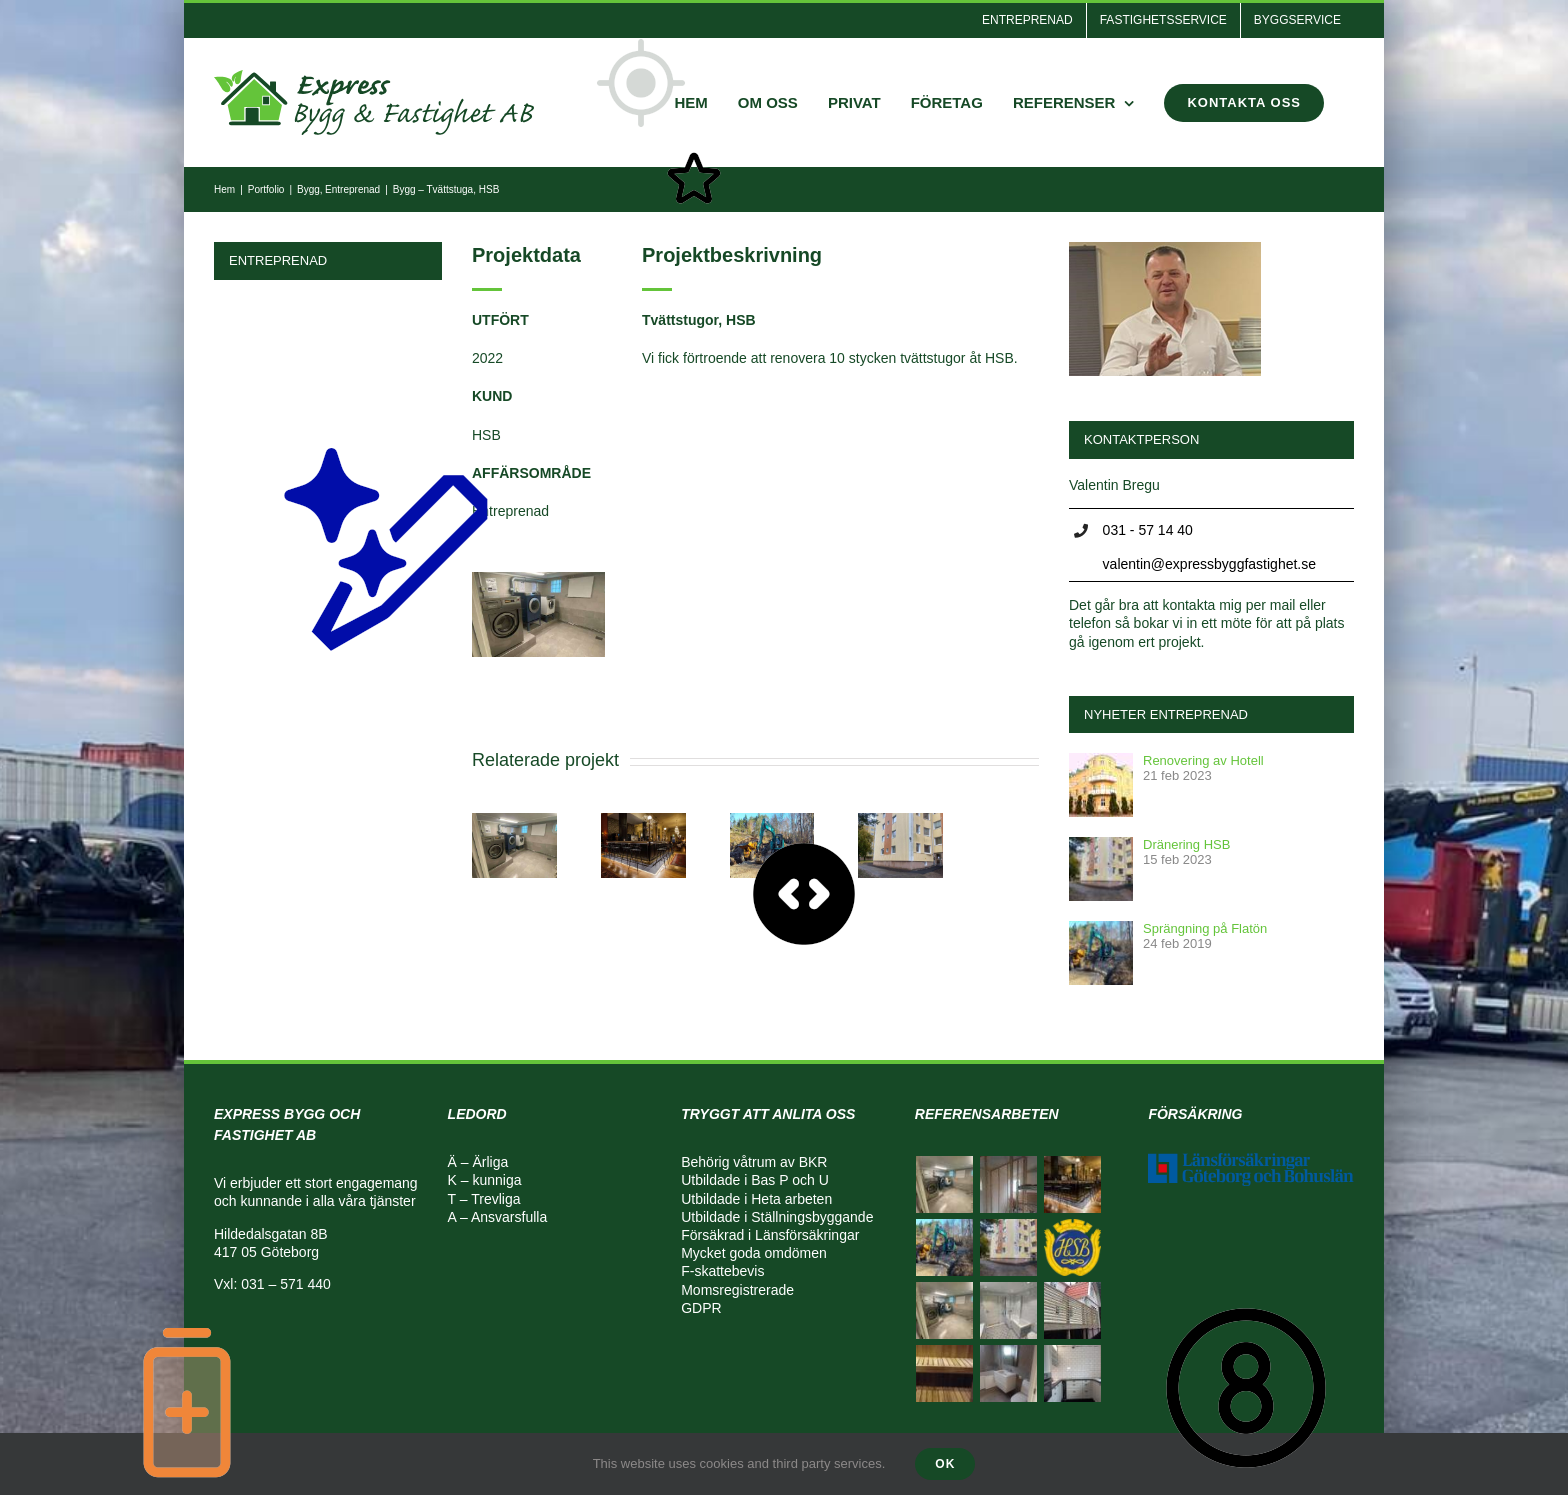  Describe the element at coordinates (804, 894) in the screenshot. I see `access code editor or developer tools` at that location.